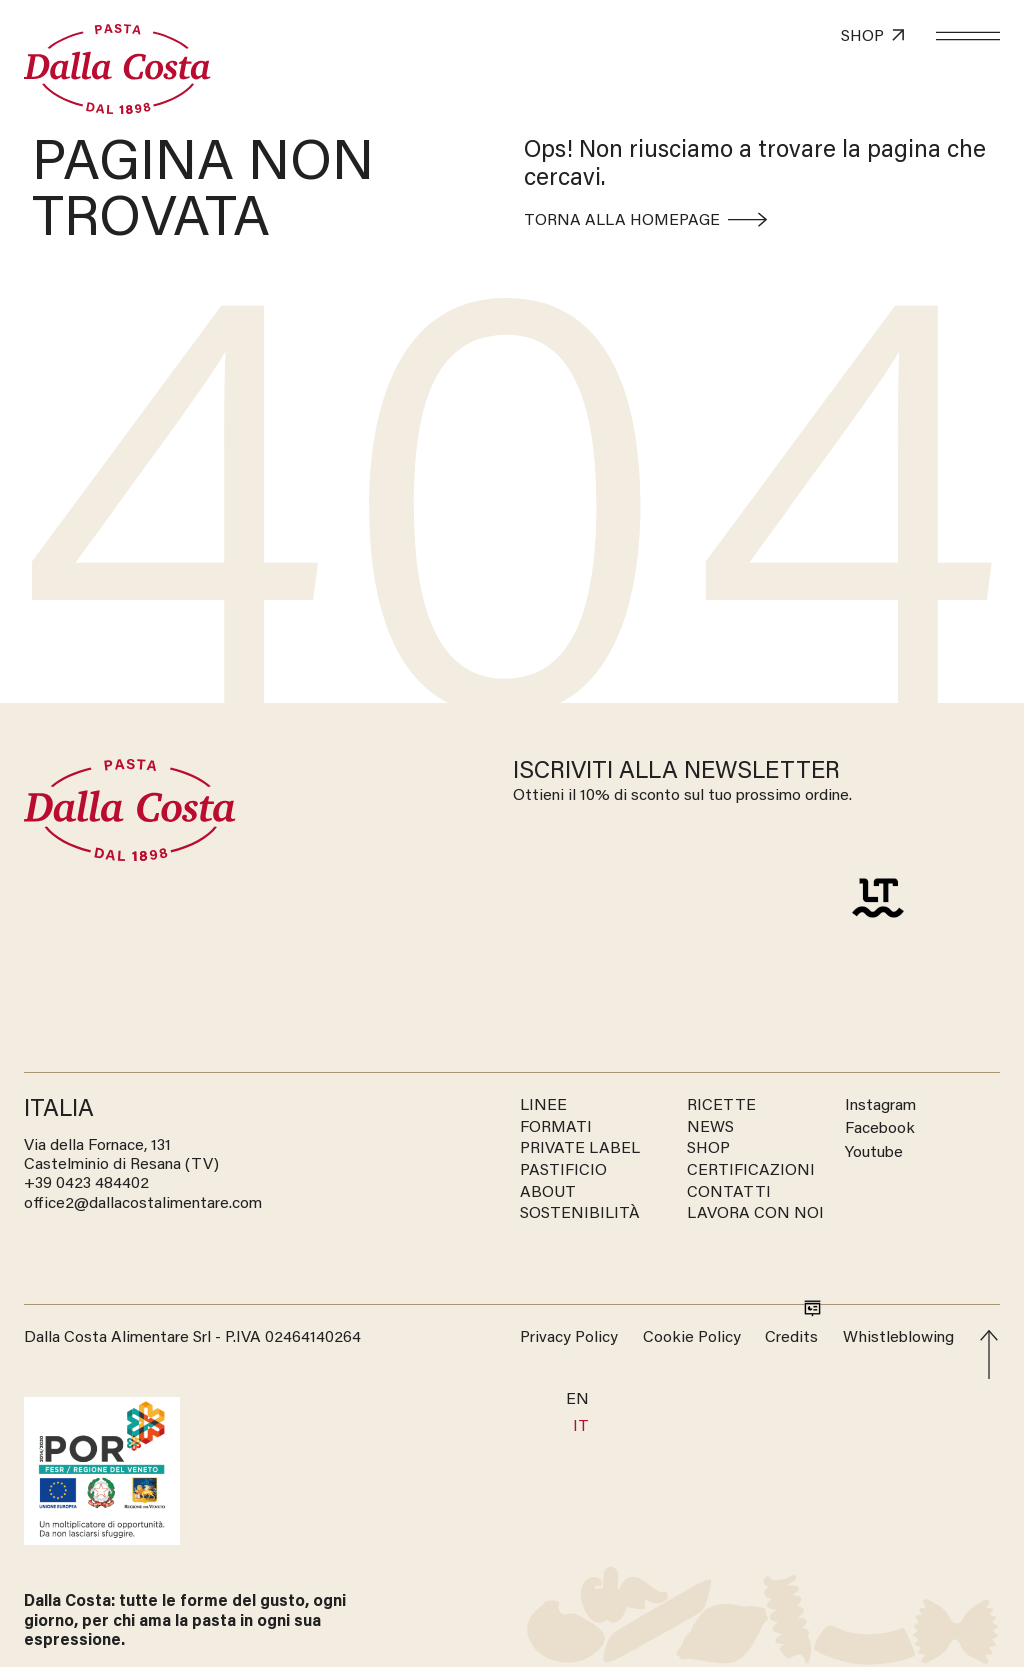 This screenshot has width=1024, height=1667. I want to click on start a presentation slideshow, so click(812, 1307).